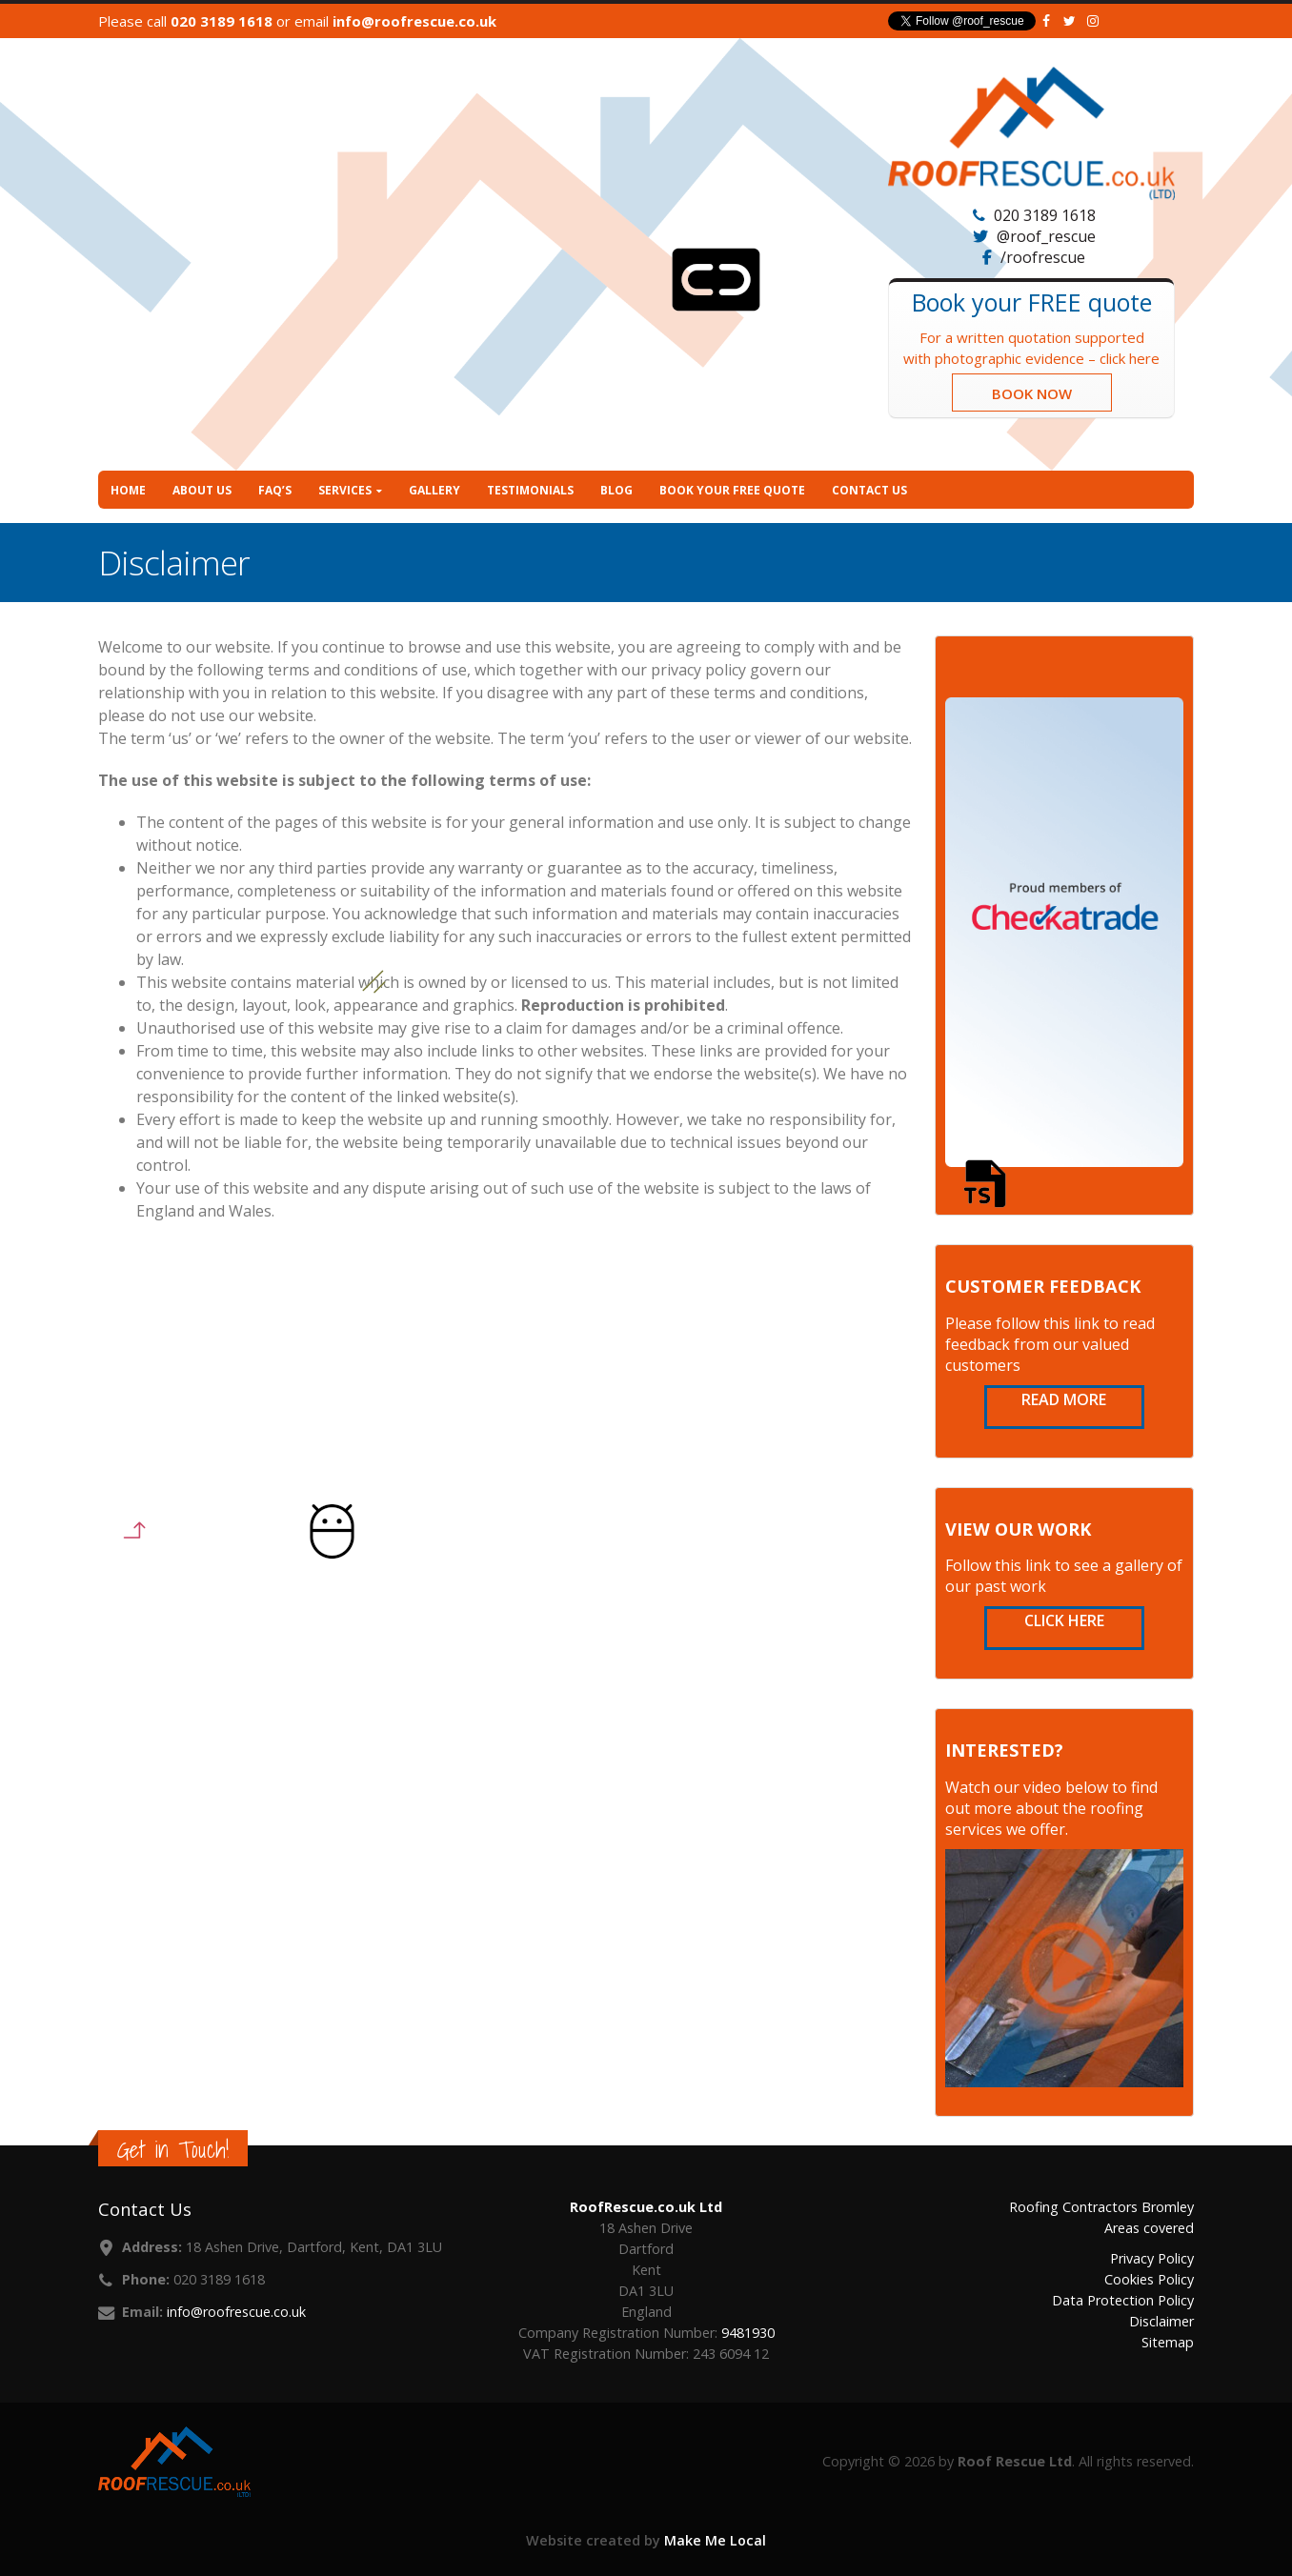 The width and height of the screenshot is (1292, 2576). What do you see at coordinates (985, 1183) in the screenshot?
I see `typescript file indicator` at bounding box center [985, 1183].